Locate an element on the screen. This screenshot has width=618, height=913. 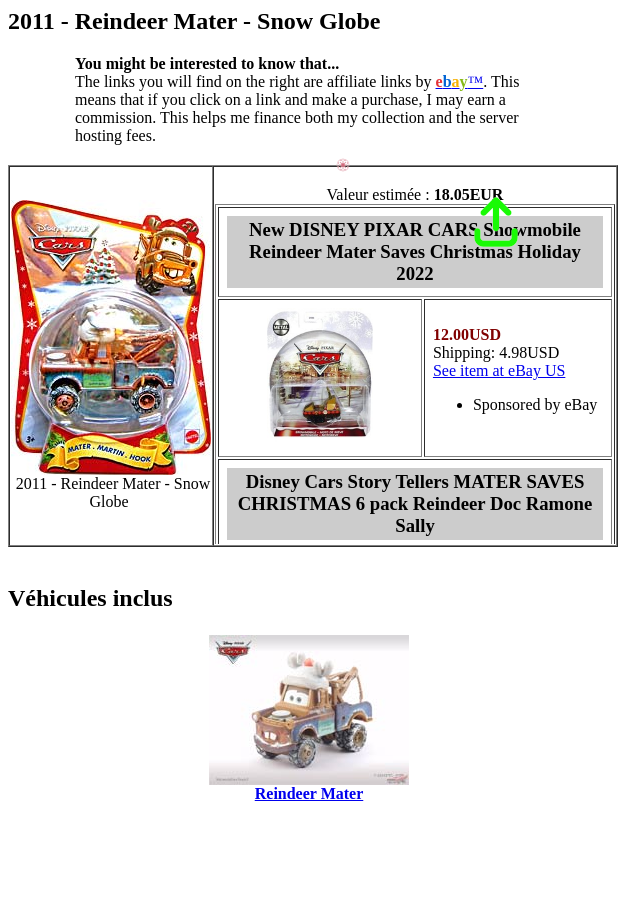
upload a file or document is located at coordinates (496, 222).